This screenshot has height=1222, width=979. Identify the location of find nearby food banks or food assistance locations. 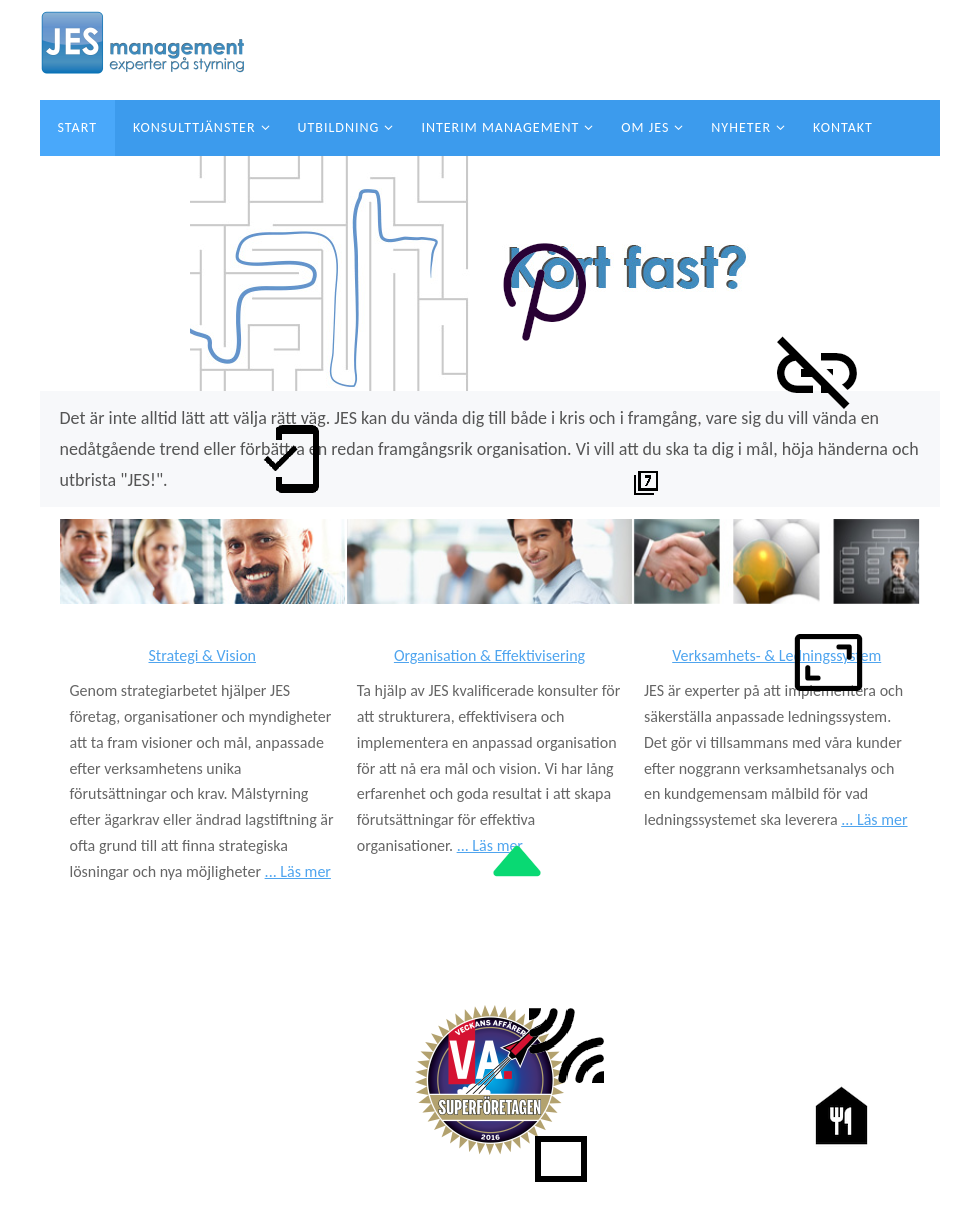
(841, 1115).